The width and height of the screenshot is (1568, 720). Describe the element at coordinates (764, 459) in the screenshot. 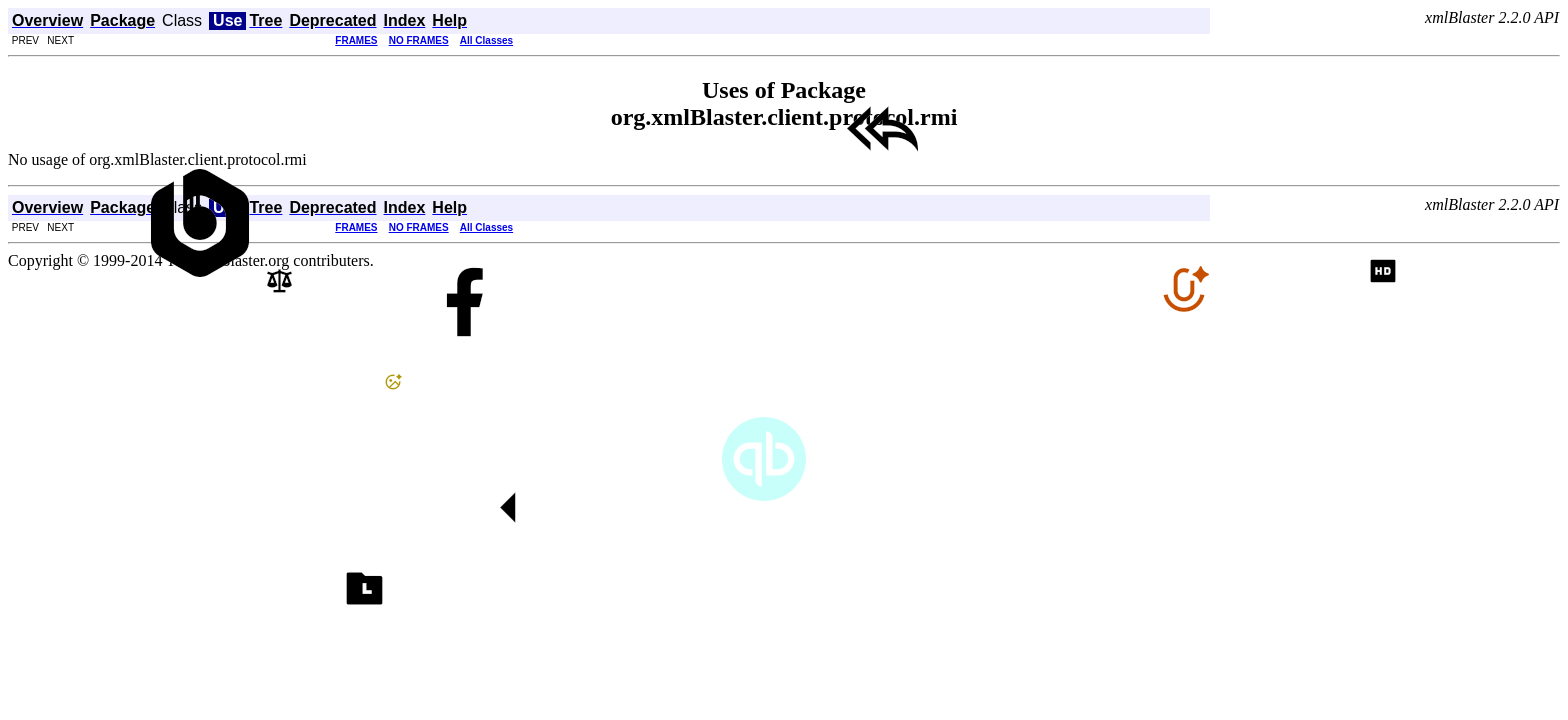

I see `open QuickBooks accounting software` at that location.